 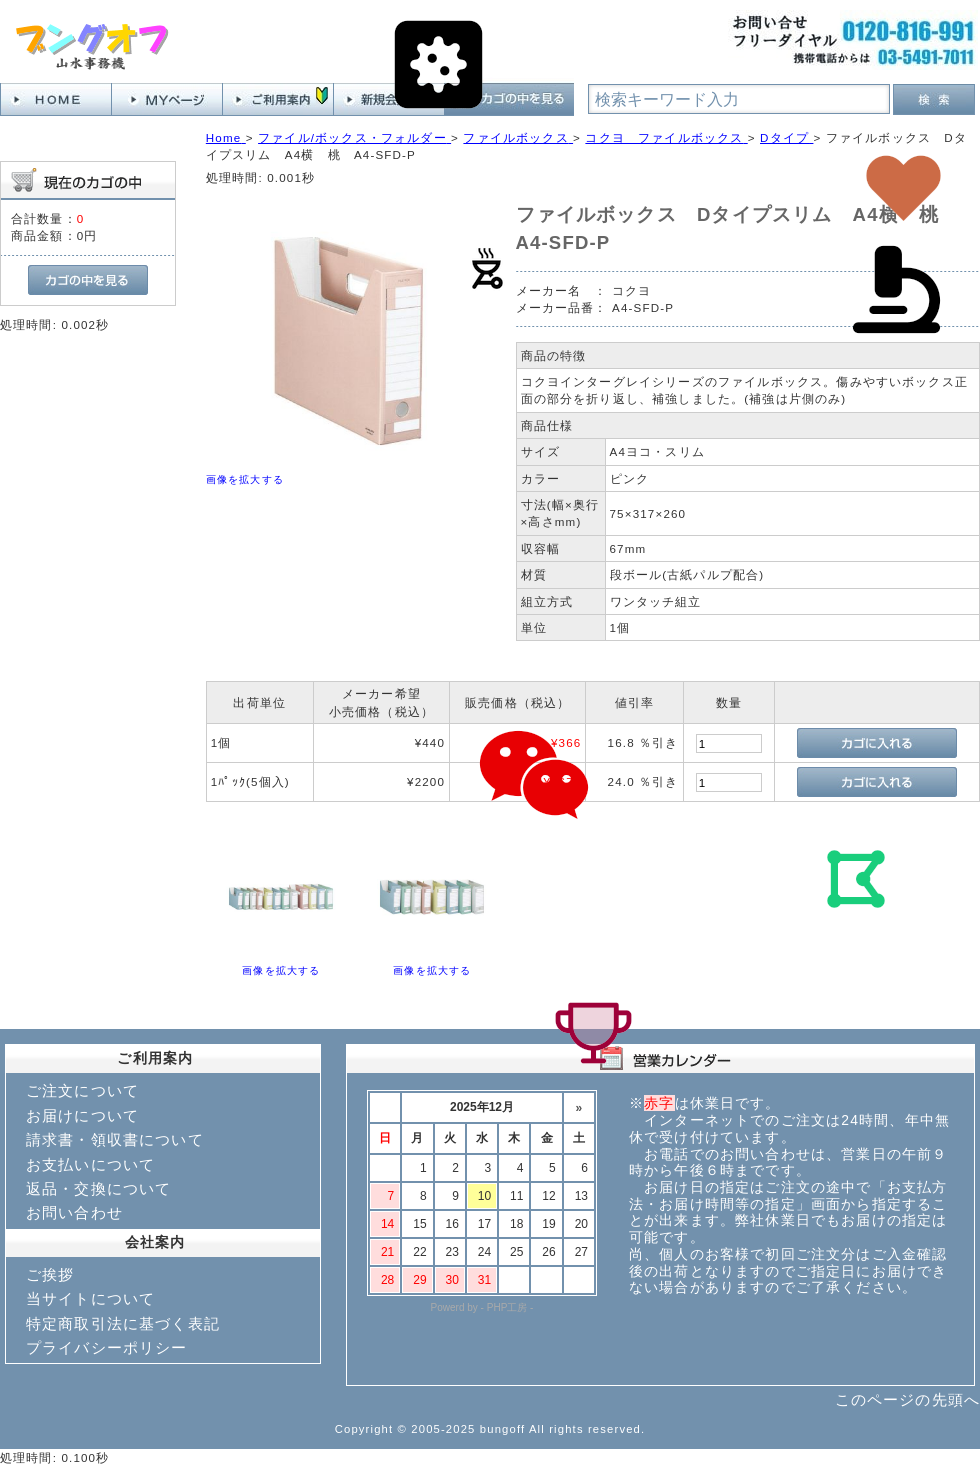 What do you see at coordinates (534, 775) in the screenshot?
I see `open WeChat messaging app` at bounding box center [534, 775].